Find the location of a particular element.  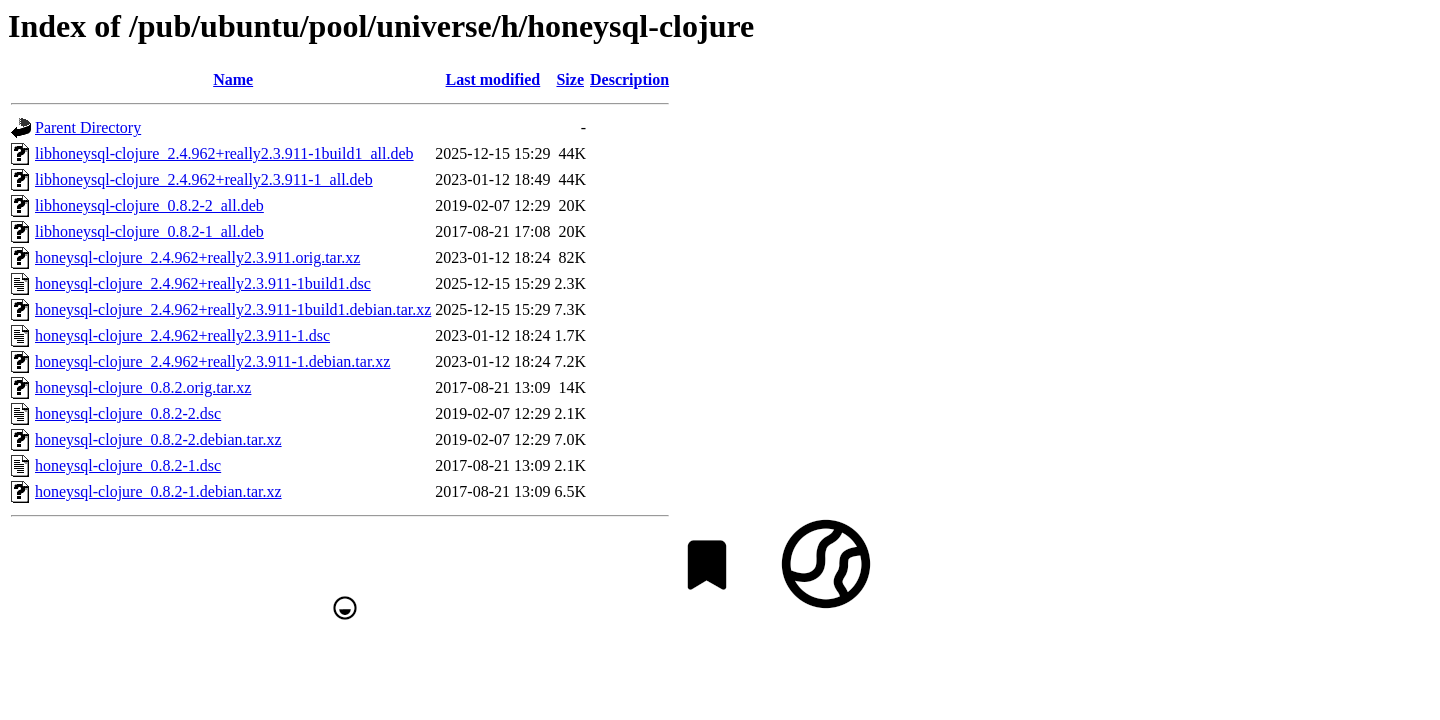

add an emoji or reaction to a message is located at coordinates (345, 608).